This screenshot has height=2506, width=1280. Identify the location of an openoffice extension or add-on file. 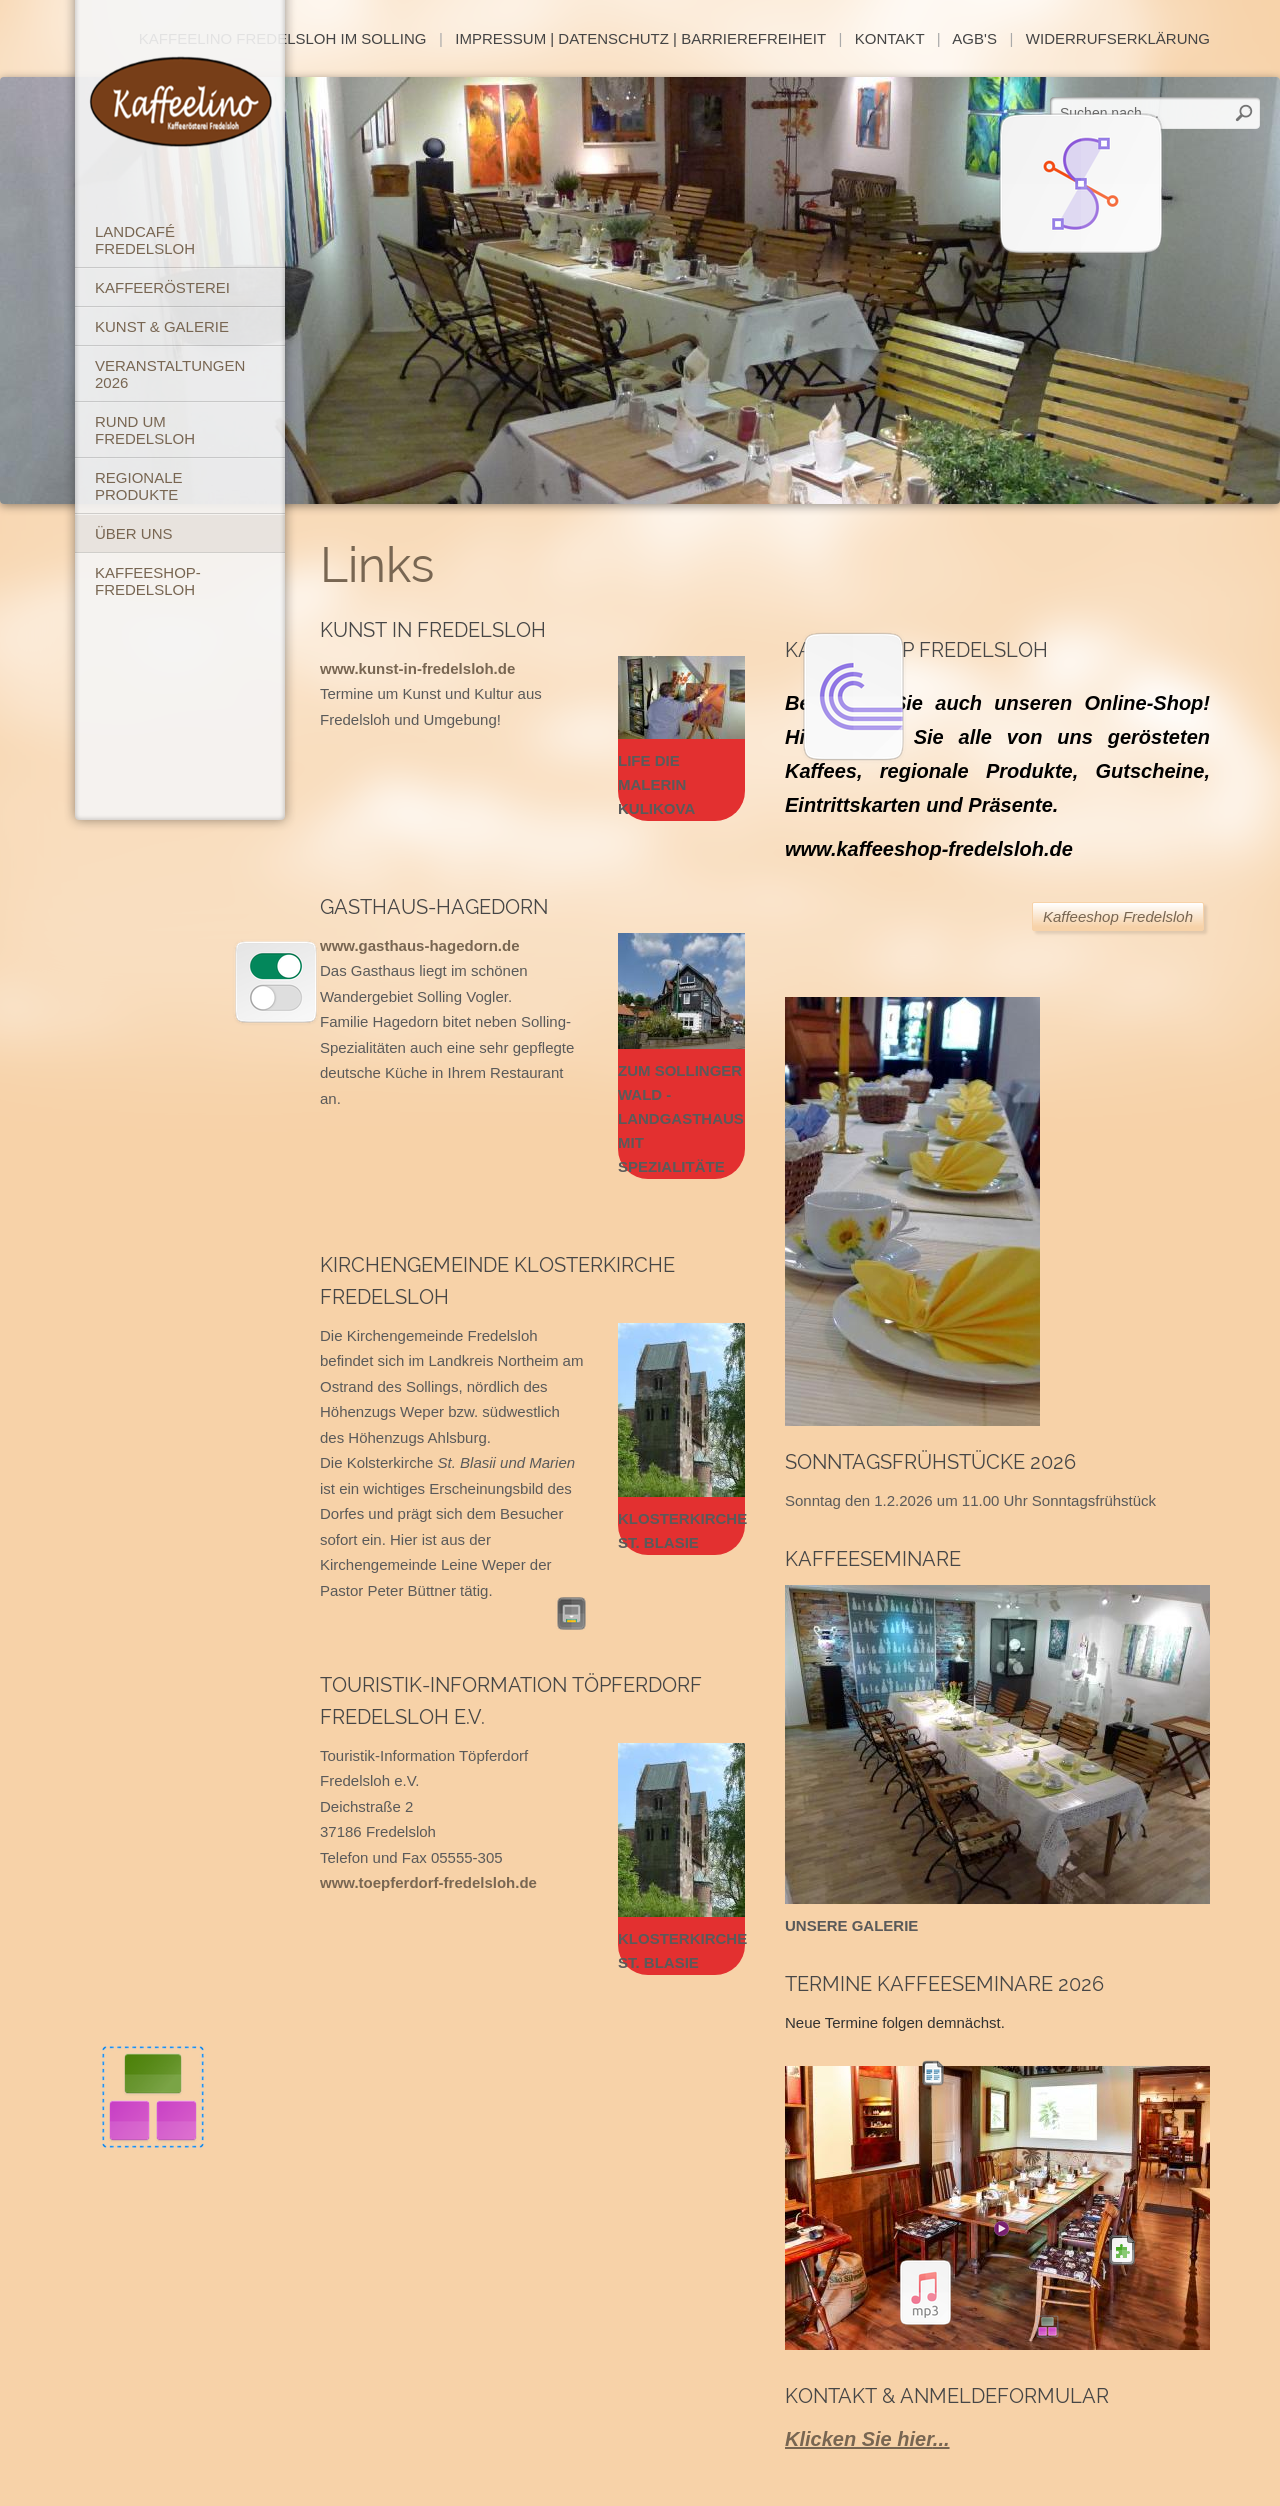
(1122, 2250).